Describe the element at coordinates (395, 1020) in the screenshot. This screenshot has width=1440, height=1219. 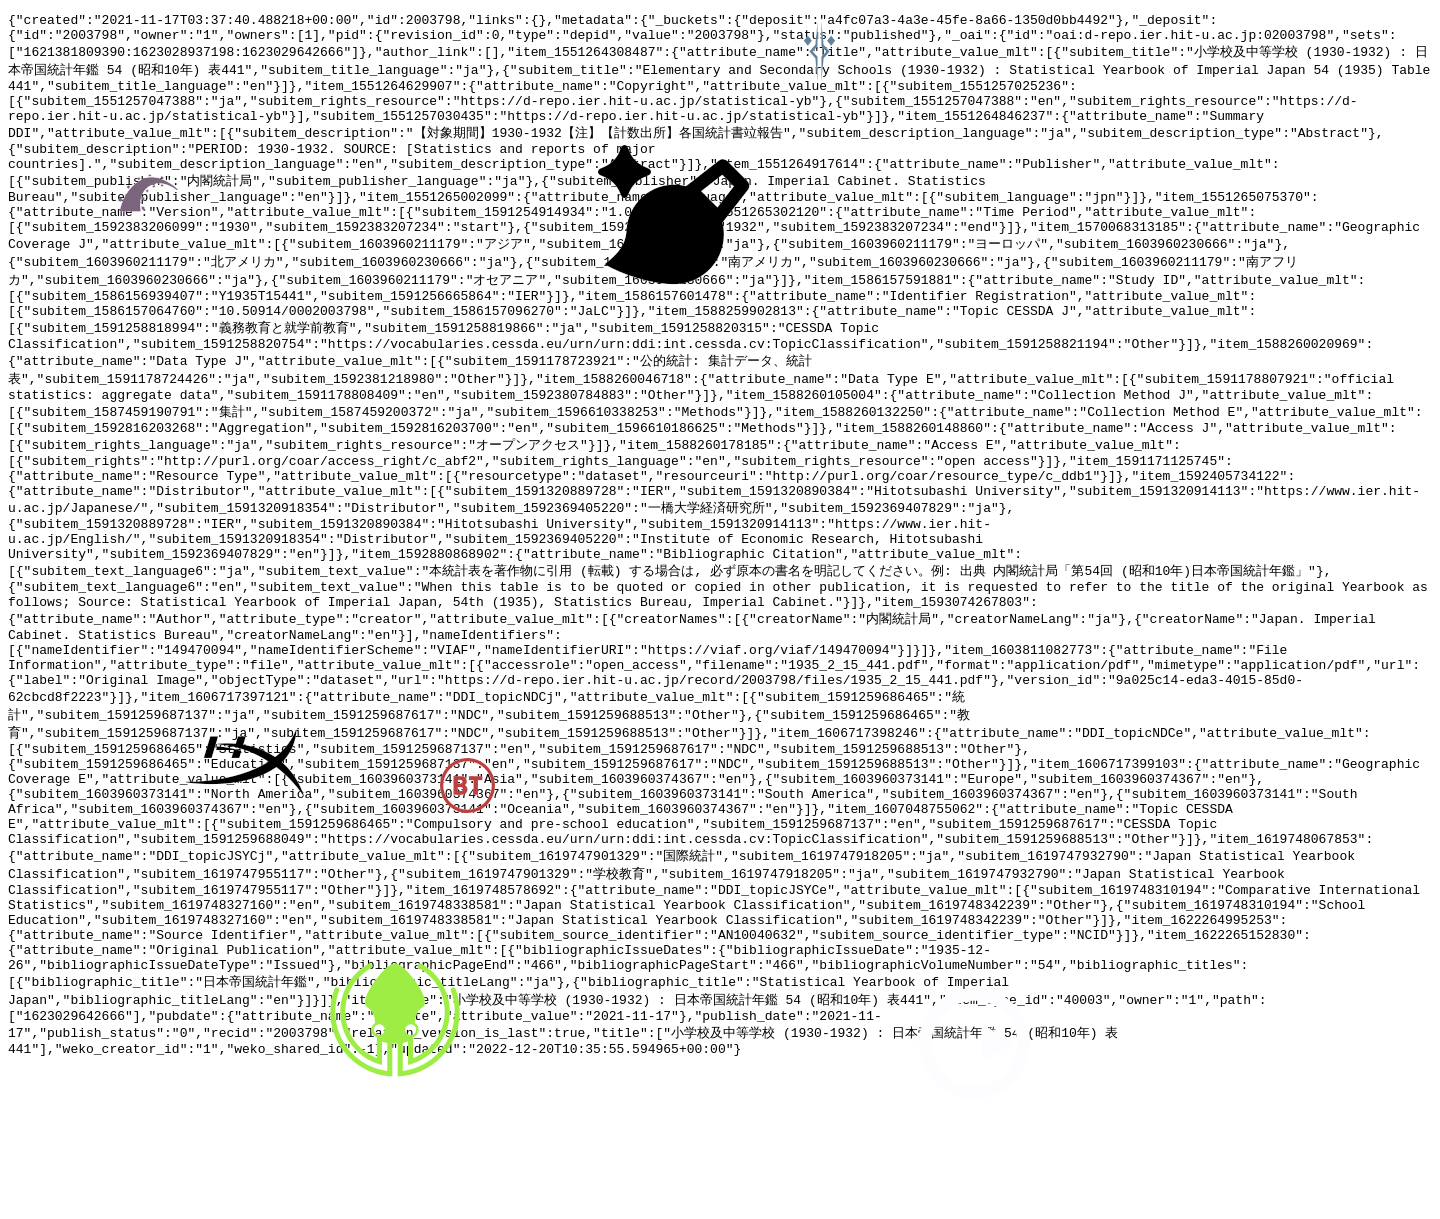
I see `open GitKraken git client` at that location.